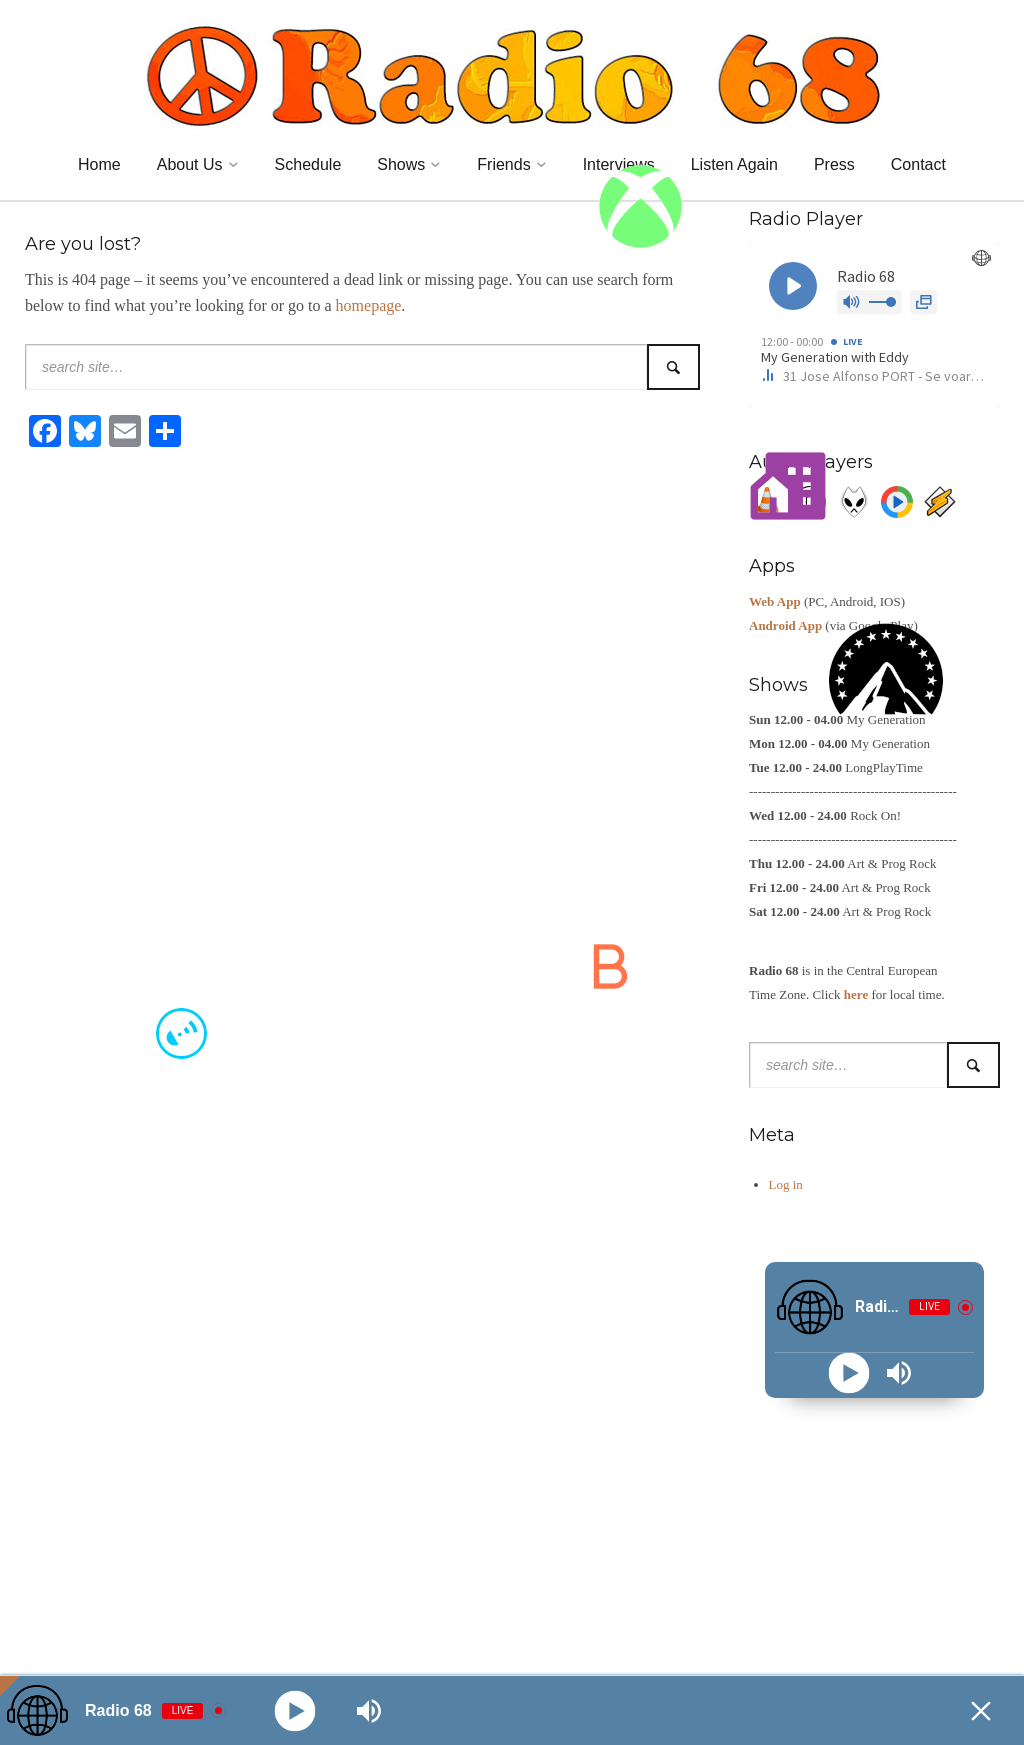 The image size is (1024, 1745). I want to click on access community features or forums, so click(788, 486).